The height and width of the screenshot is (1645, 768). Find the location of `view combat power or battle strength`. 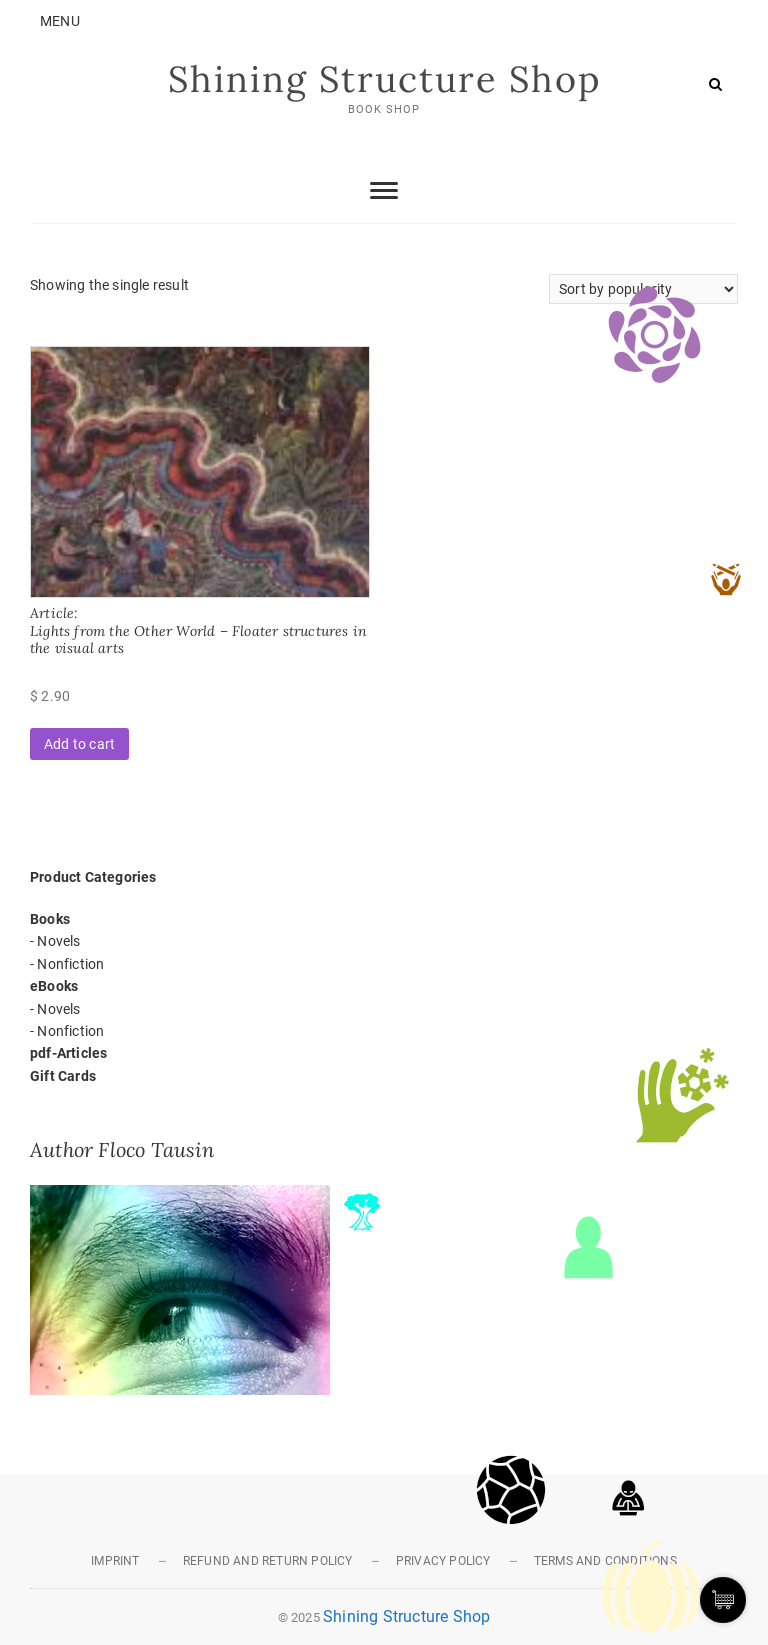

view combat power or battle strength is located at coordinates (726, 579).